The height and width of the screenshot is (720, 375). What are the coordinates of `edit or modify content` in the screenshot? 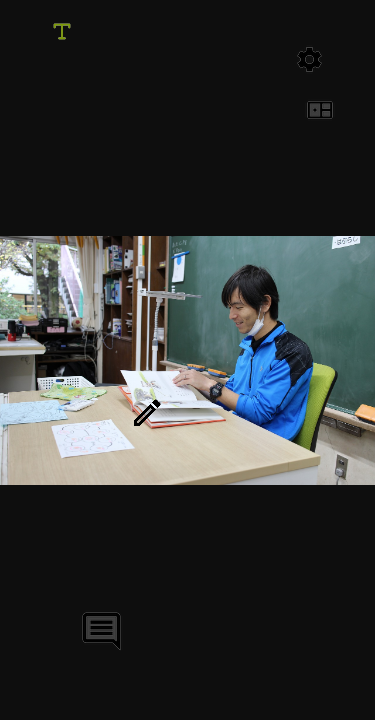 It's located at (147, 412).